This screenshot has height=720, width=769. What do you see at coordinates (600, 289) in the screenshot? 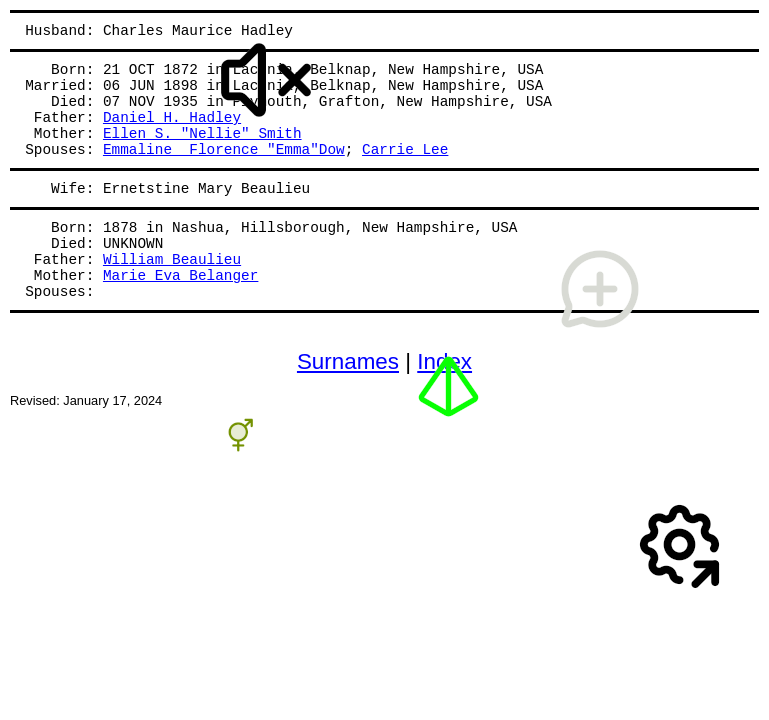
I see `start a new conversation` at bounding box center [600, 289].